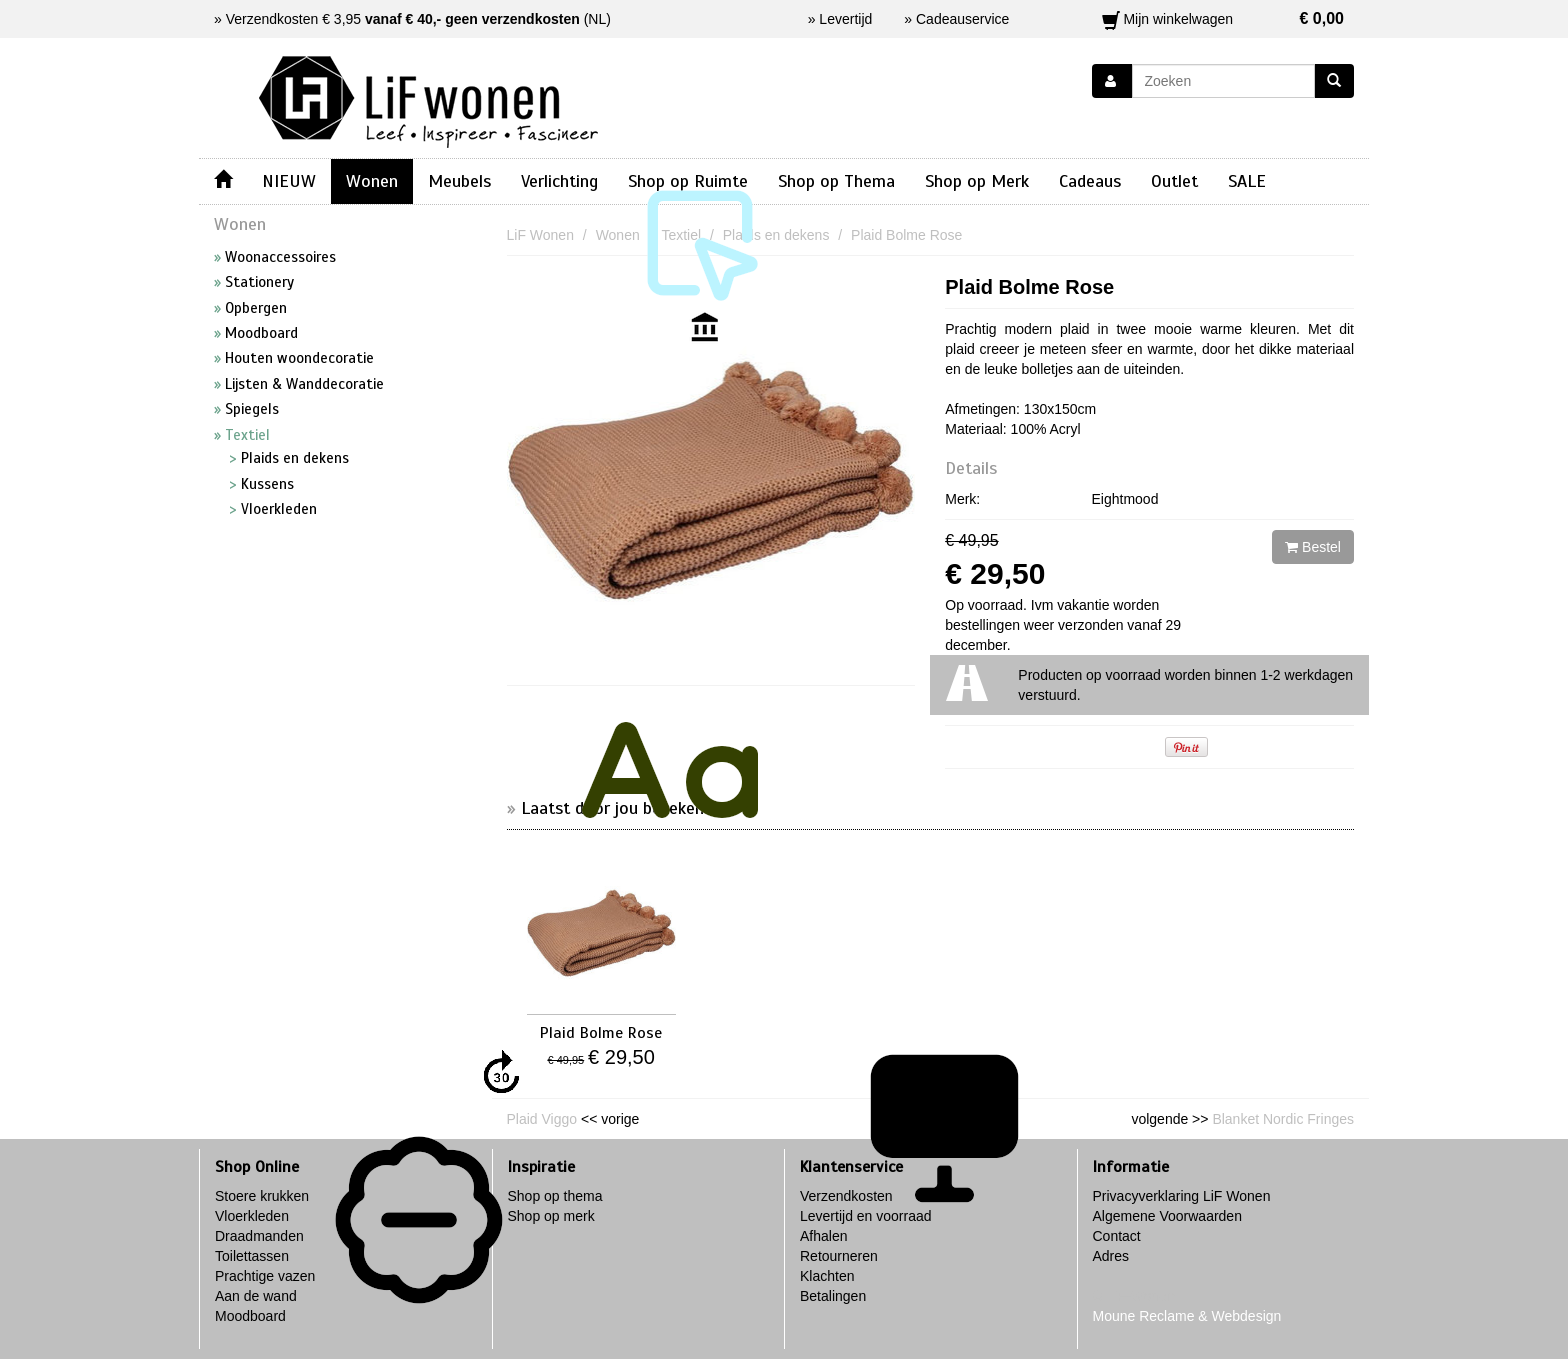  Describe the element at coordinates (705, 327) in the screenshot. I see `access banking or financial services` at that location.